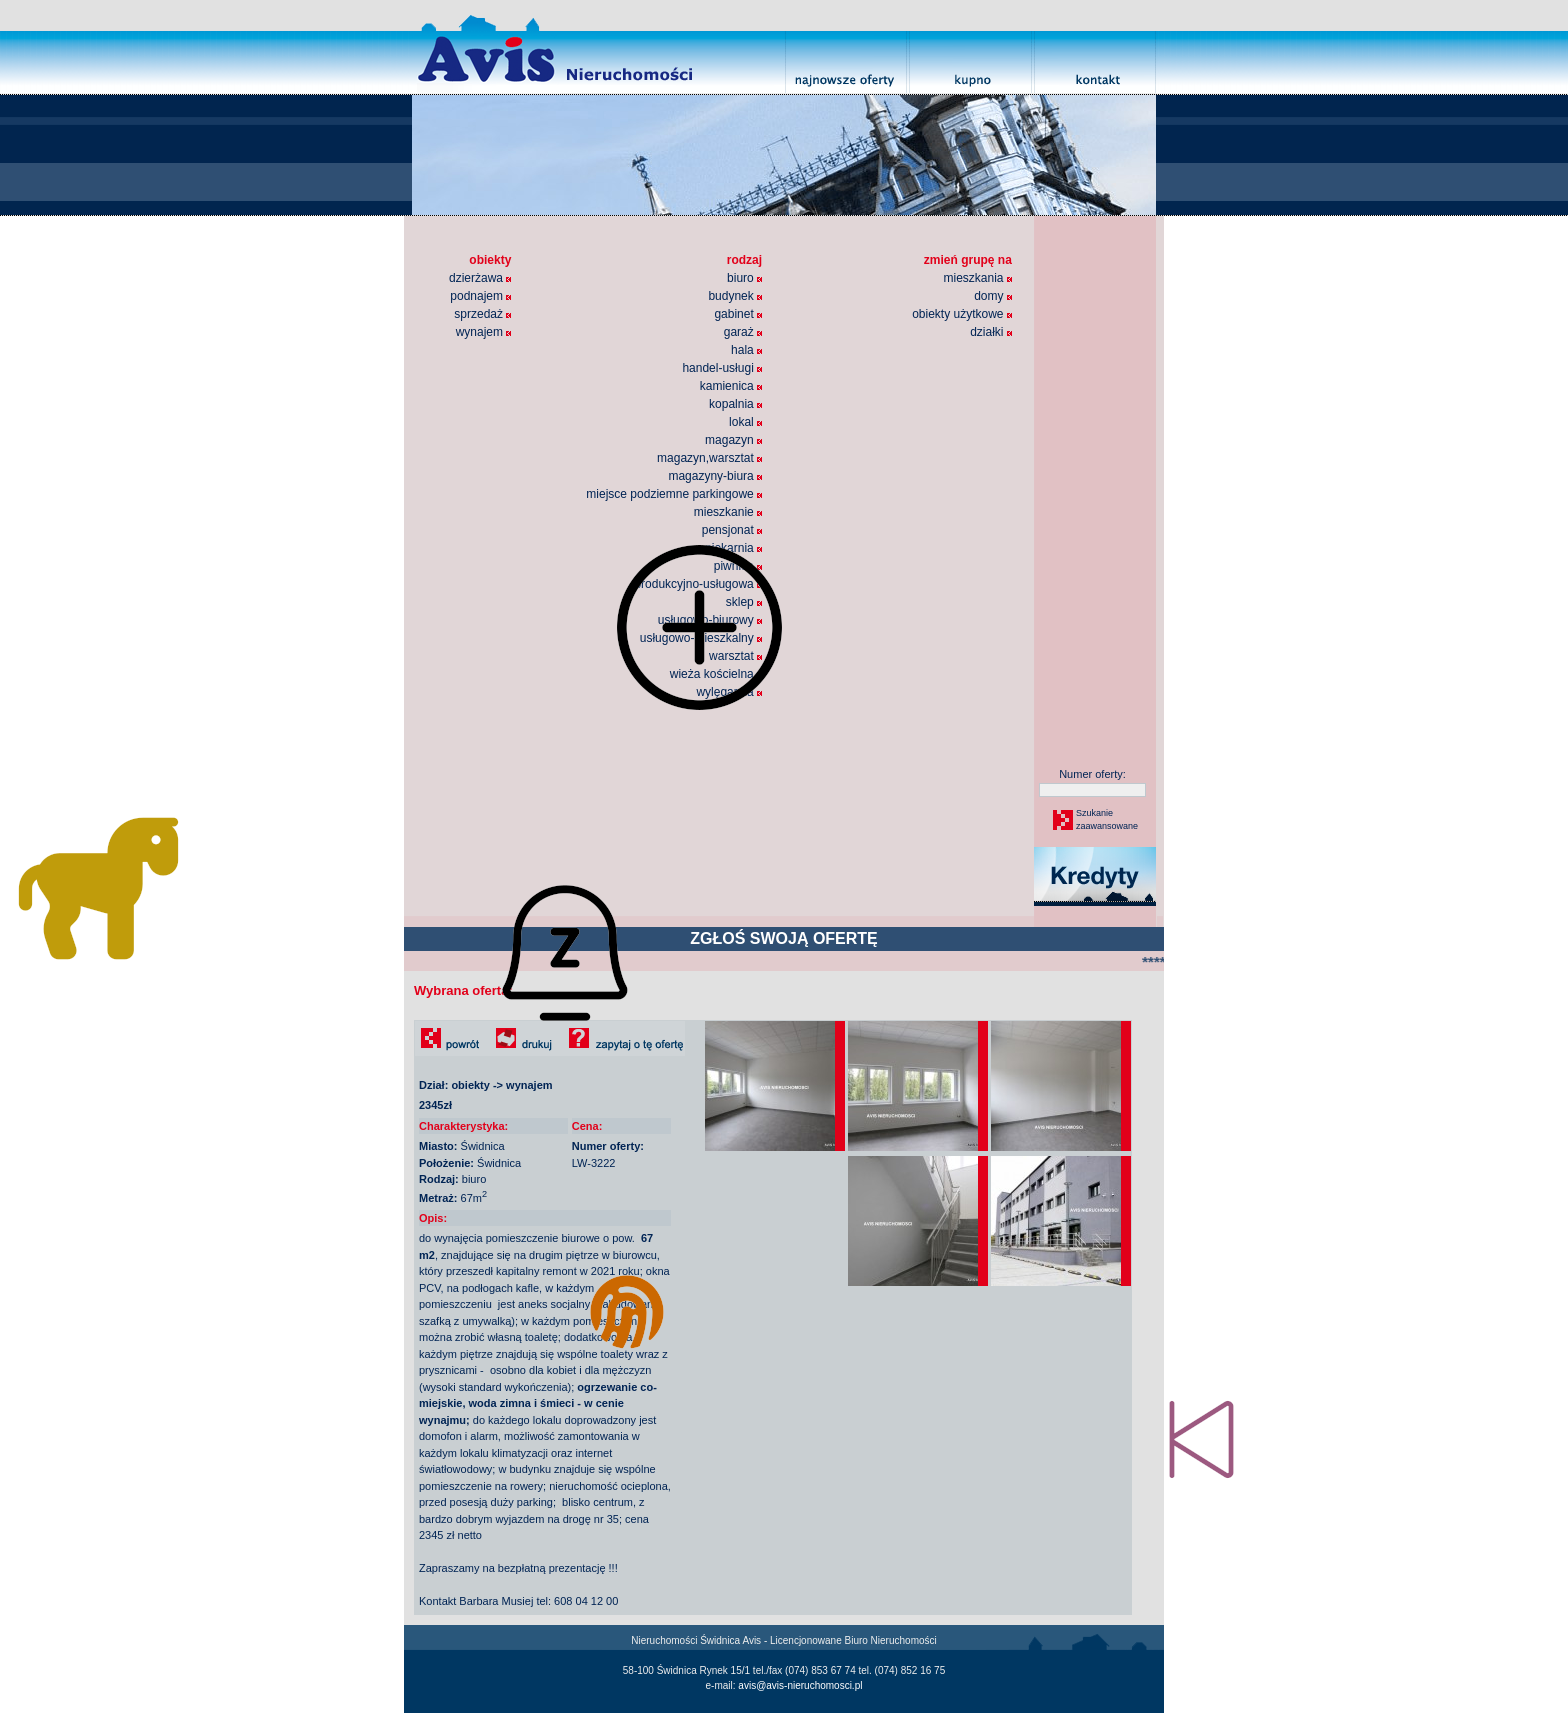  Describe the element at coordinates (98, 888) in the screenshot. I see `indicates equestrian or horse-related content` at that location.